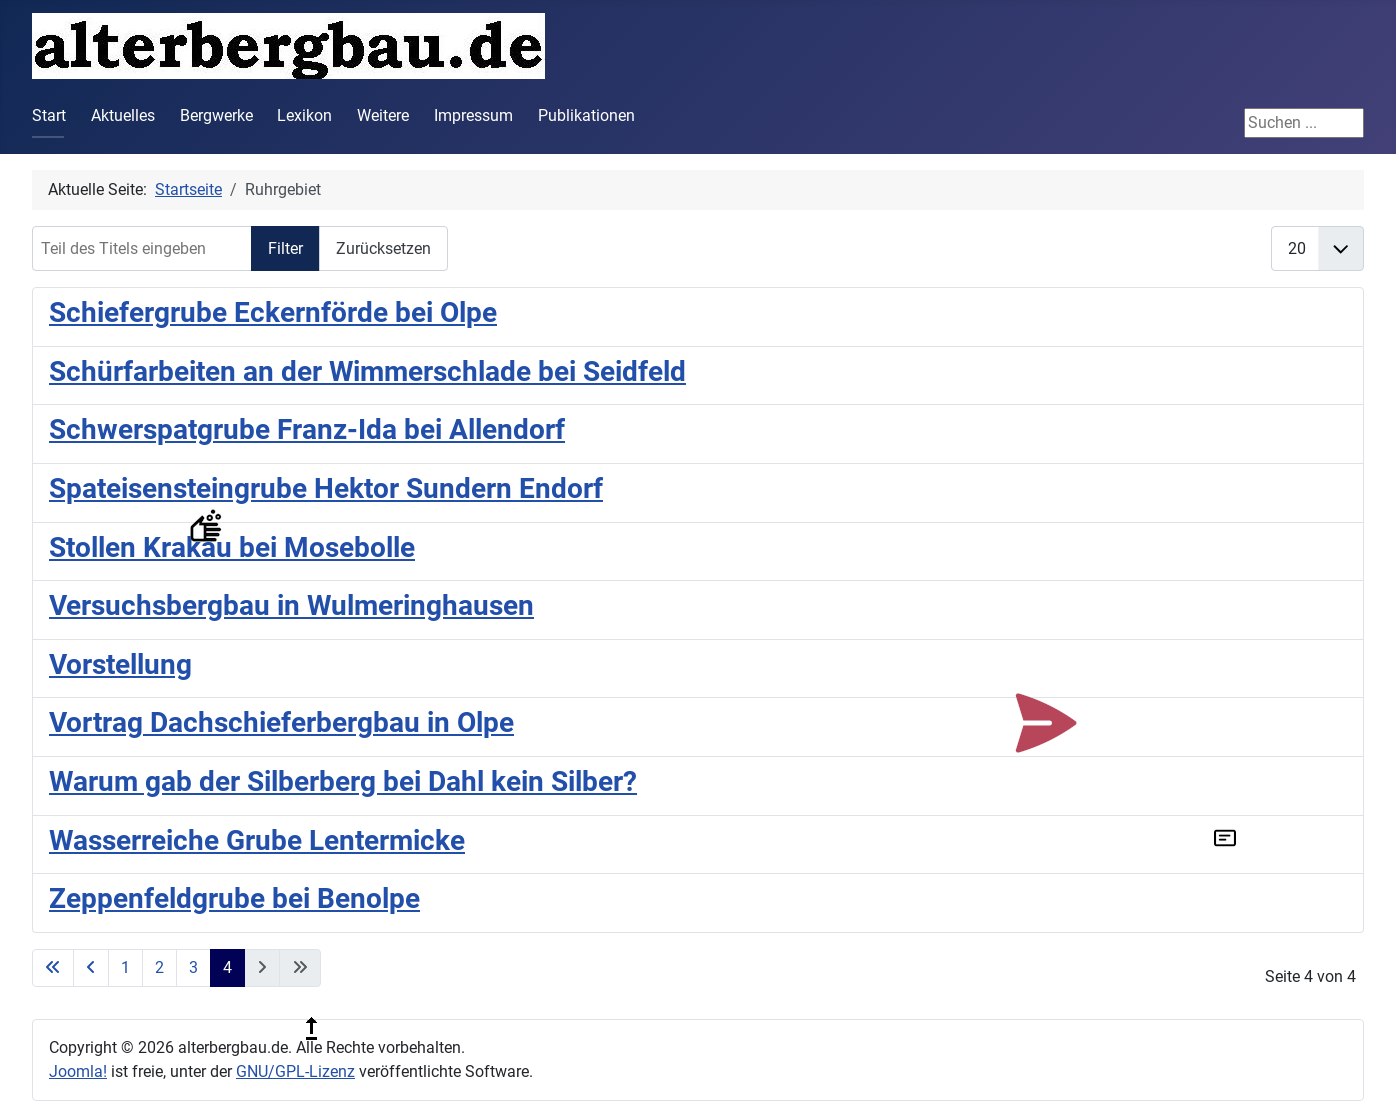  What do you see at coordinates (311, 1028) in the screenshot?
I see `upgrade to a newer version` at bounding box center [311, 1028].